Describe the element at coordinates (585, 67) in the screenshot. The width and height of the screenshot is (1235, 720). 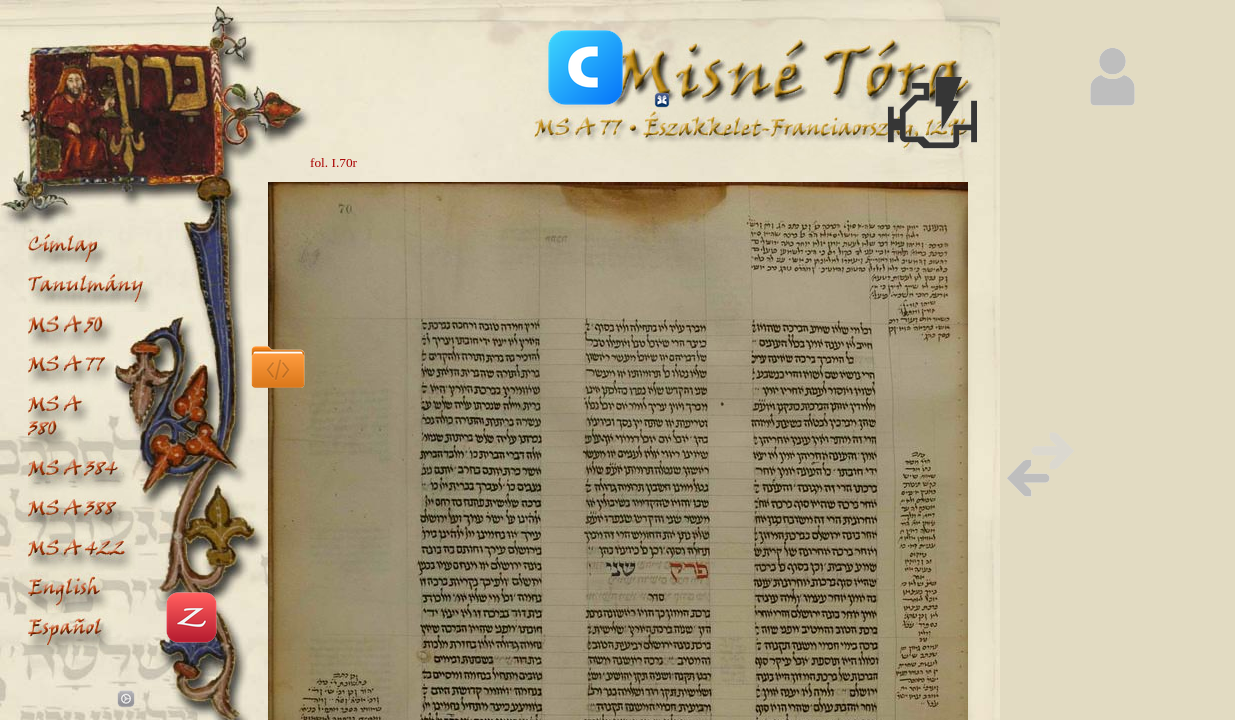
I see `open the Cura 3D printing slicer application` at that location.